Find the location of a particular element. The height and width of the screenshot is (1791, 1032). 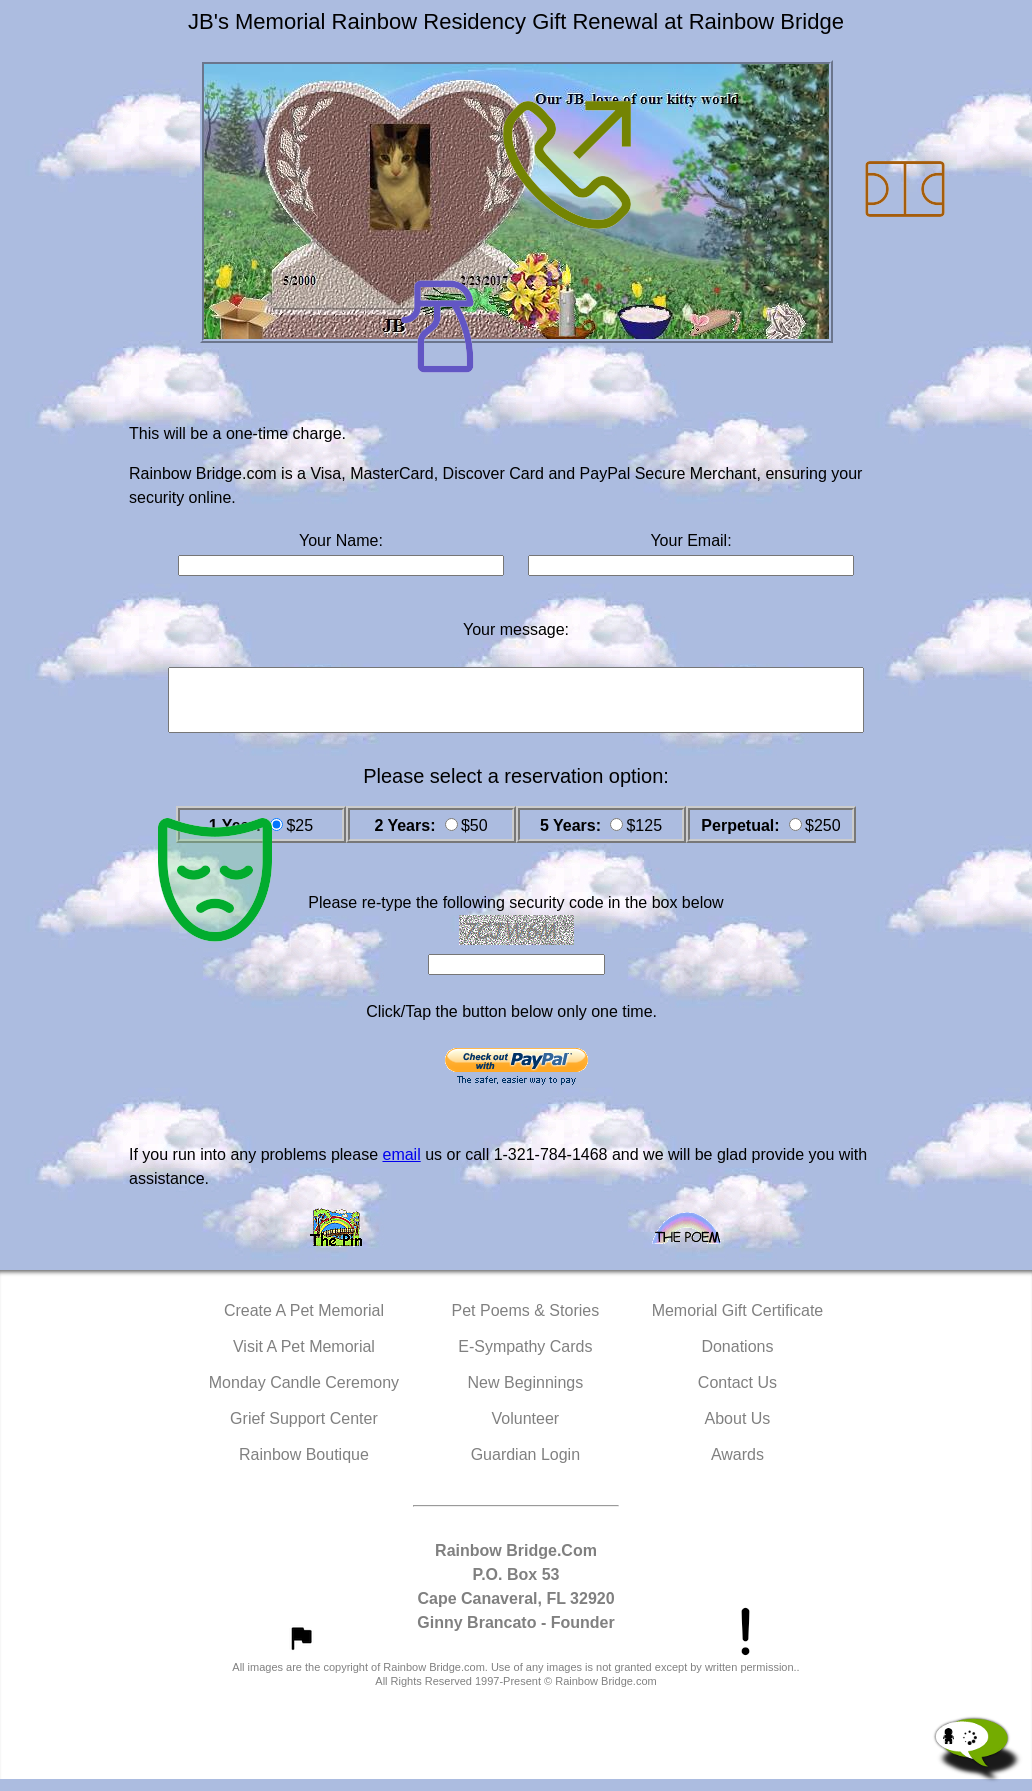

view basketball court availability is located at coordinates (905, 189).